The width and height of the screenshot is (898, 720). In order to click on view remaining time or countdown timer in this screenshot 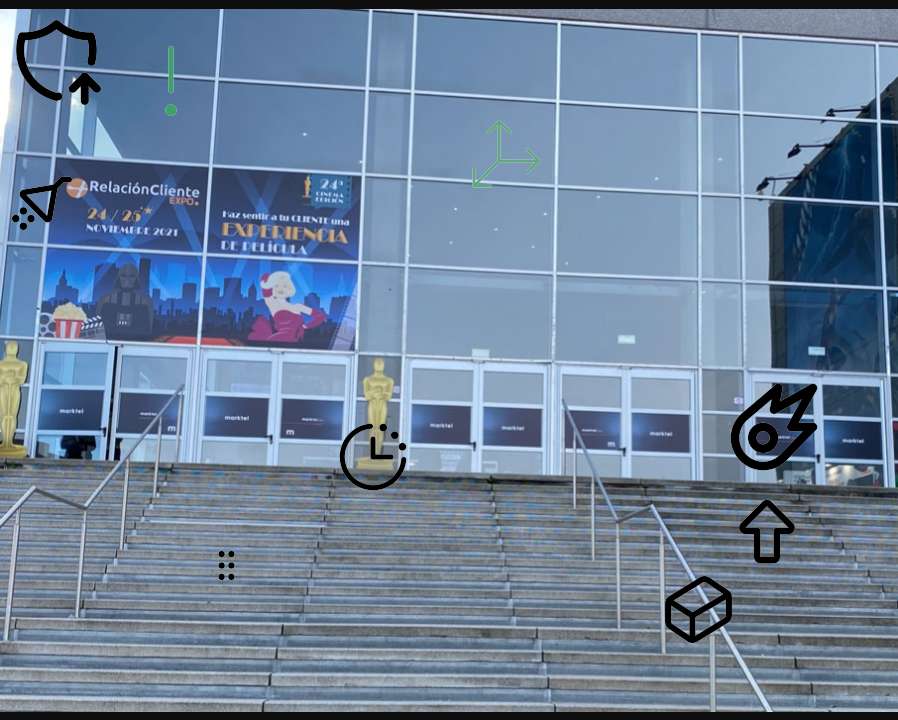, I will do `click(373, 457)`.